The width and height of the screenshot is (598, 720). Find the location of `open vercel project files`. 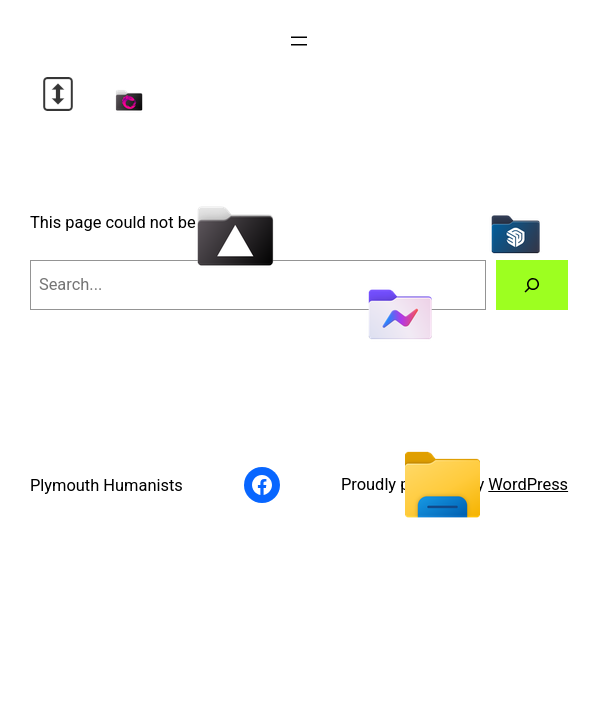

open vercel project files is located at coordinates (235, 238).